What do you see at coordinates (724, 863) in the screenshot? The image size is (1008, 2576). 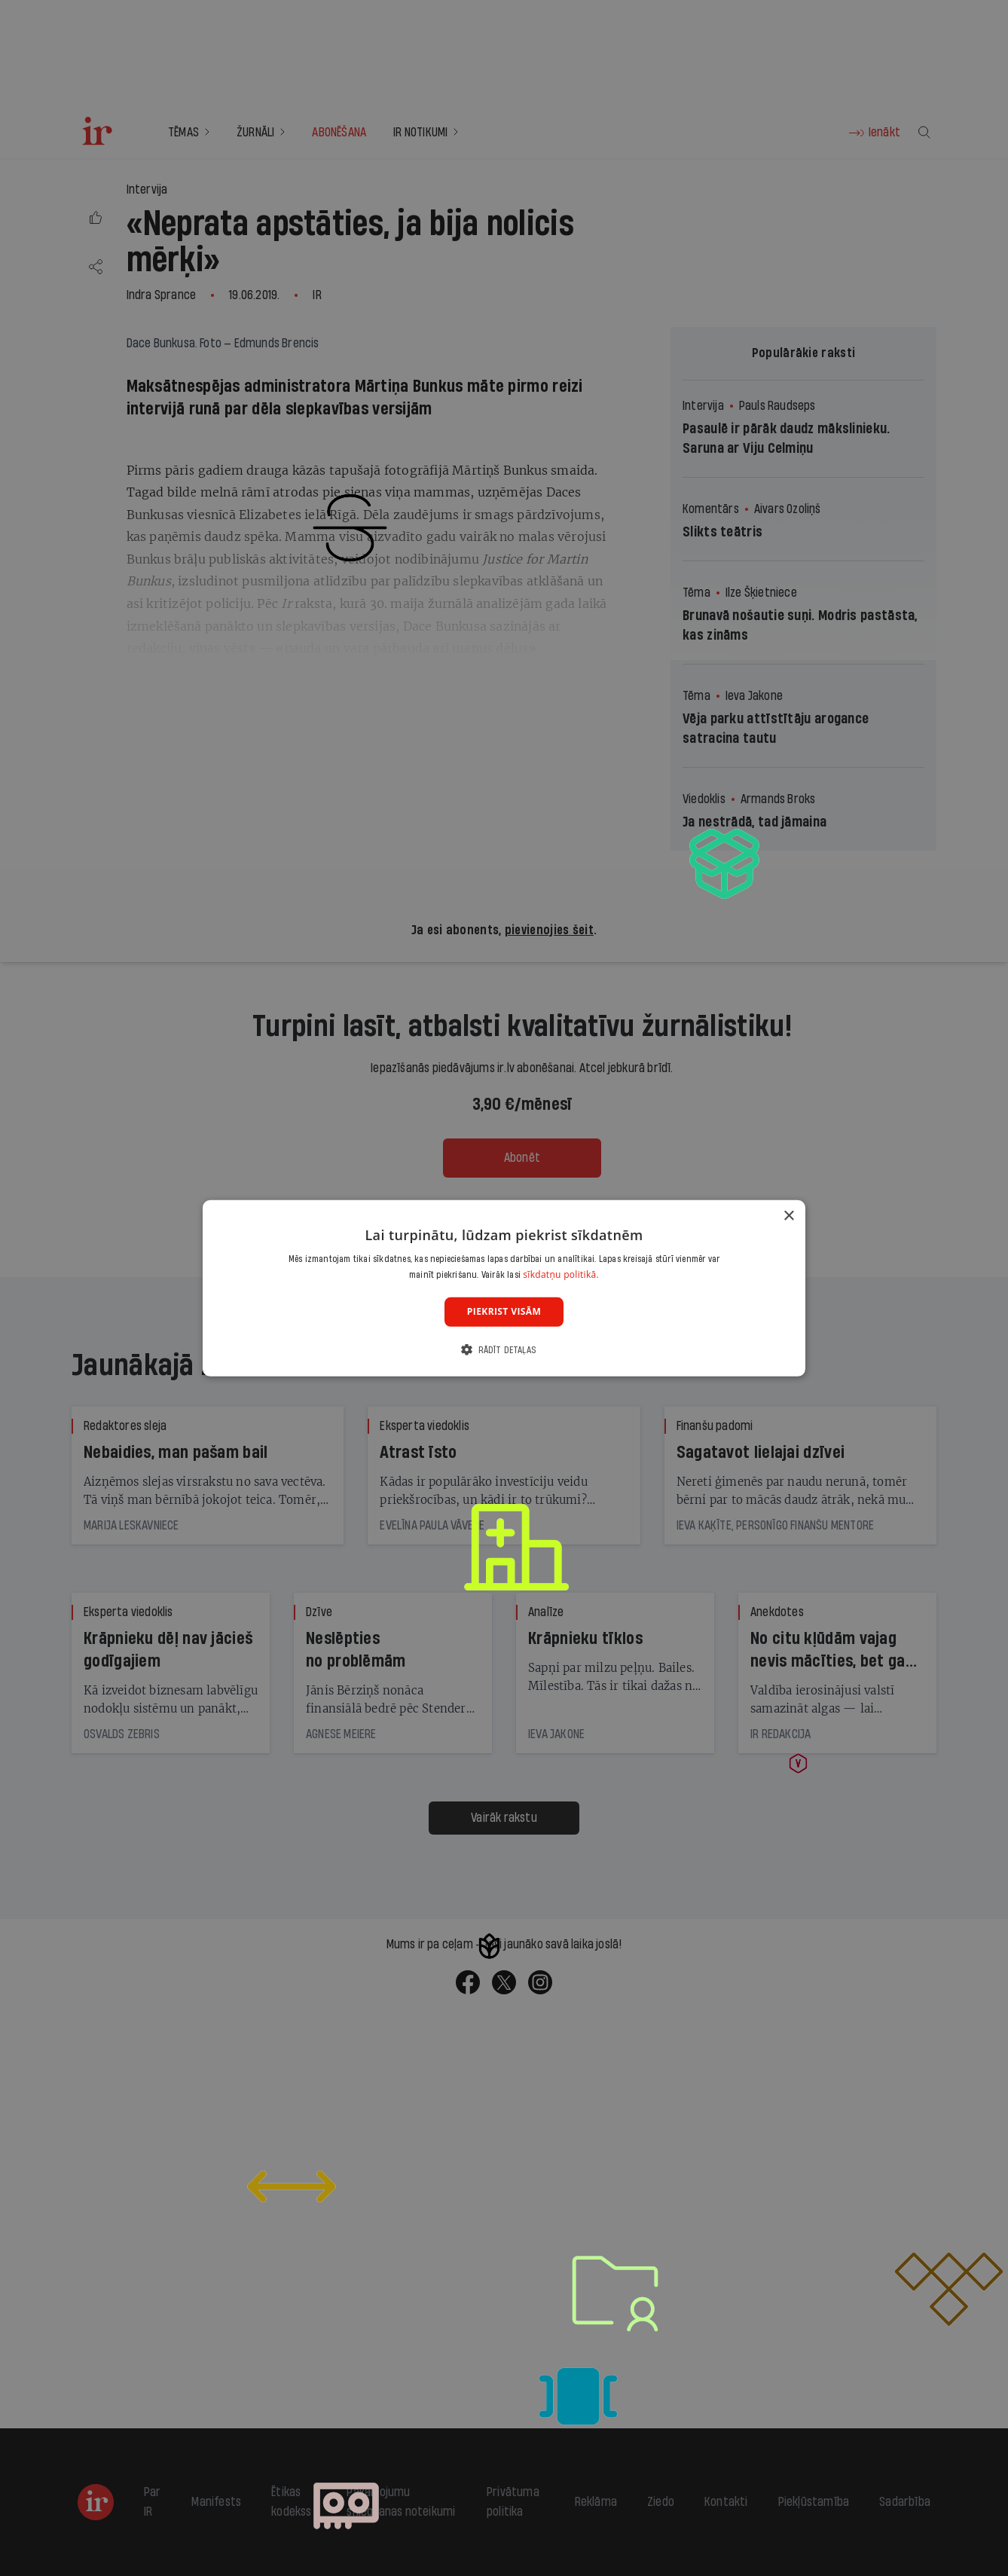 I see `view package contents` at bounding box center [724, 863].